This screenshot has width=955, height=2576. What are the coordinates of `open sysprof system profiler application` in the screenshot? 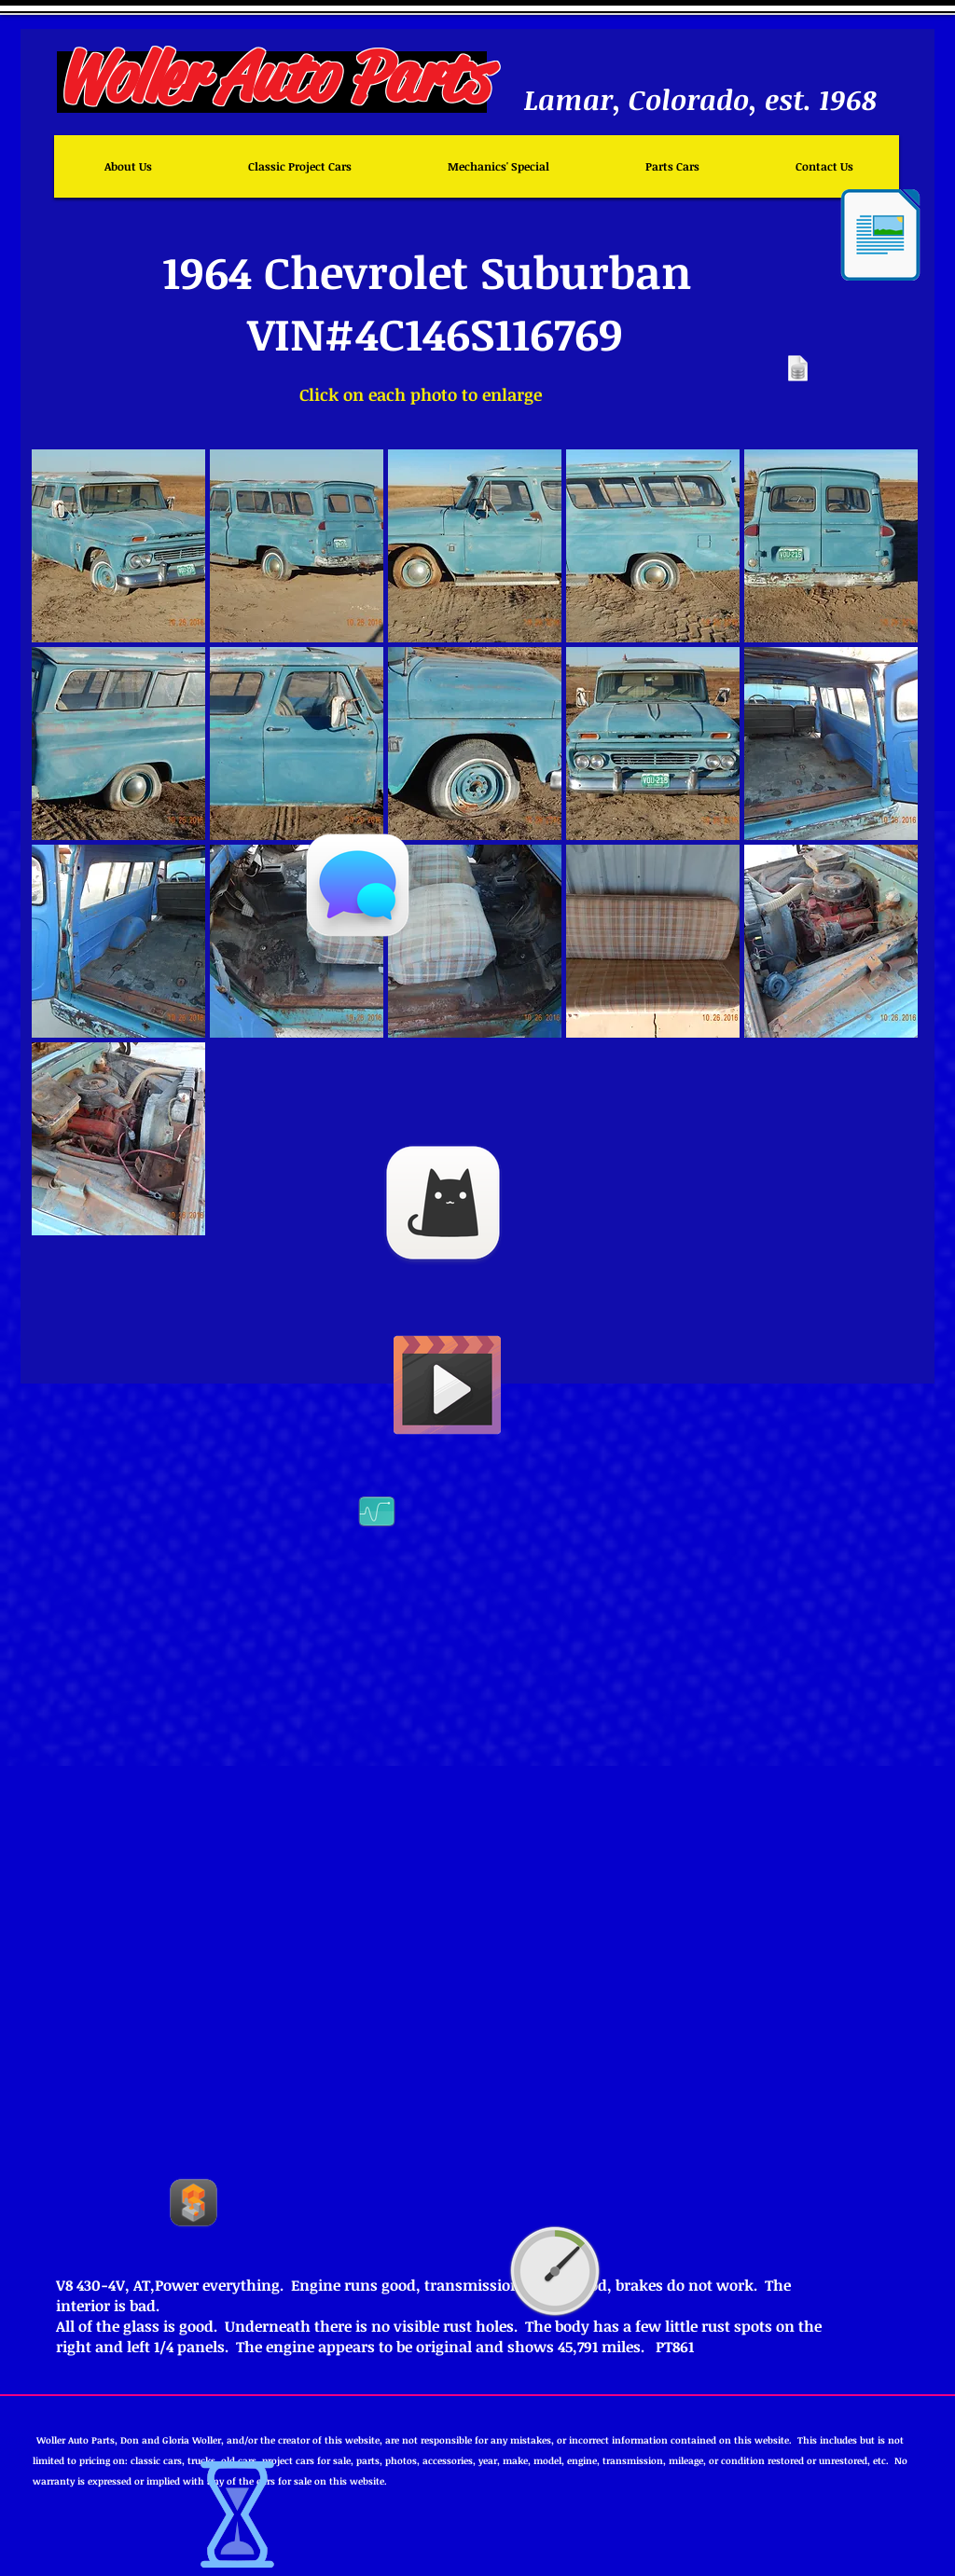 It's located at (555, 2271).